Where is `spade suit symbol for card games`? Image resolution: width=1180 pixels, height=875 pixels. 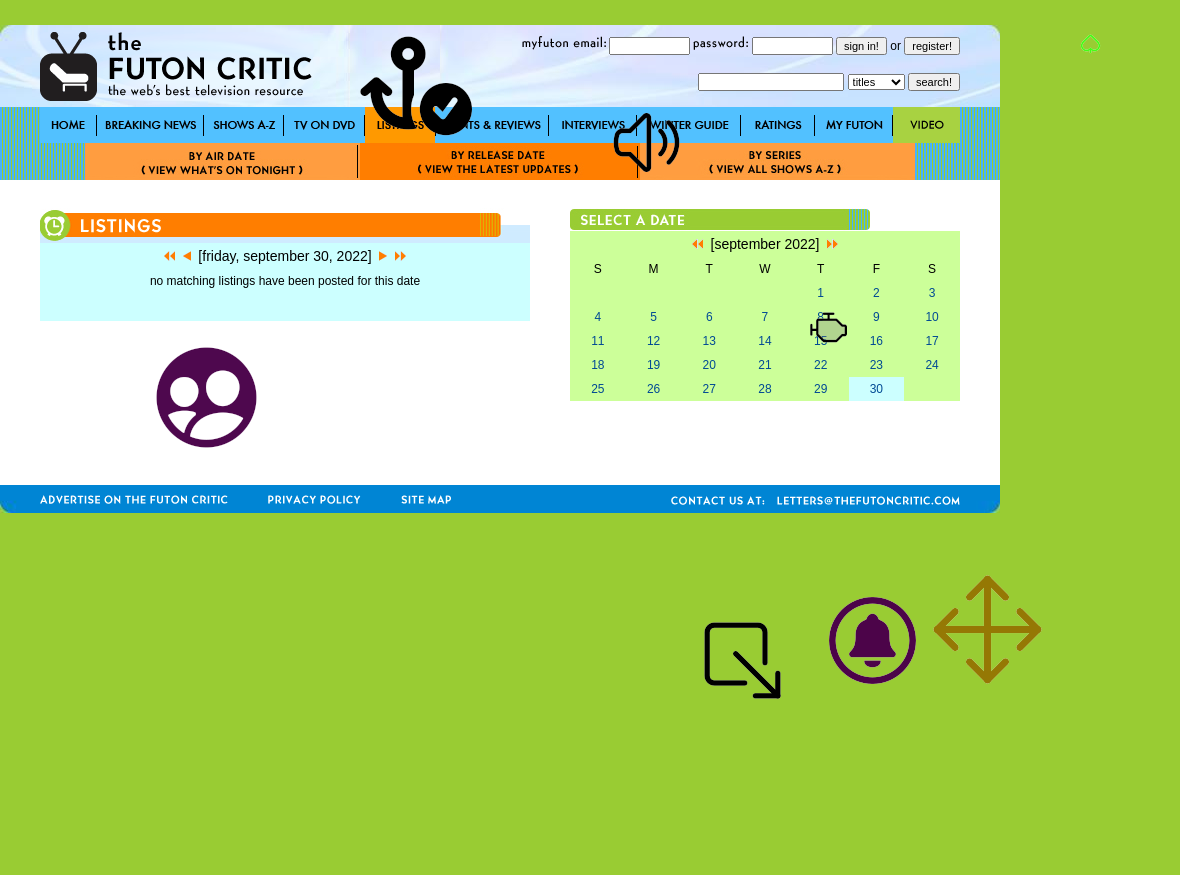
spade suit symbol for card games is located at coordinates (1090, 43).